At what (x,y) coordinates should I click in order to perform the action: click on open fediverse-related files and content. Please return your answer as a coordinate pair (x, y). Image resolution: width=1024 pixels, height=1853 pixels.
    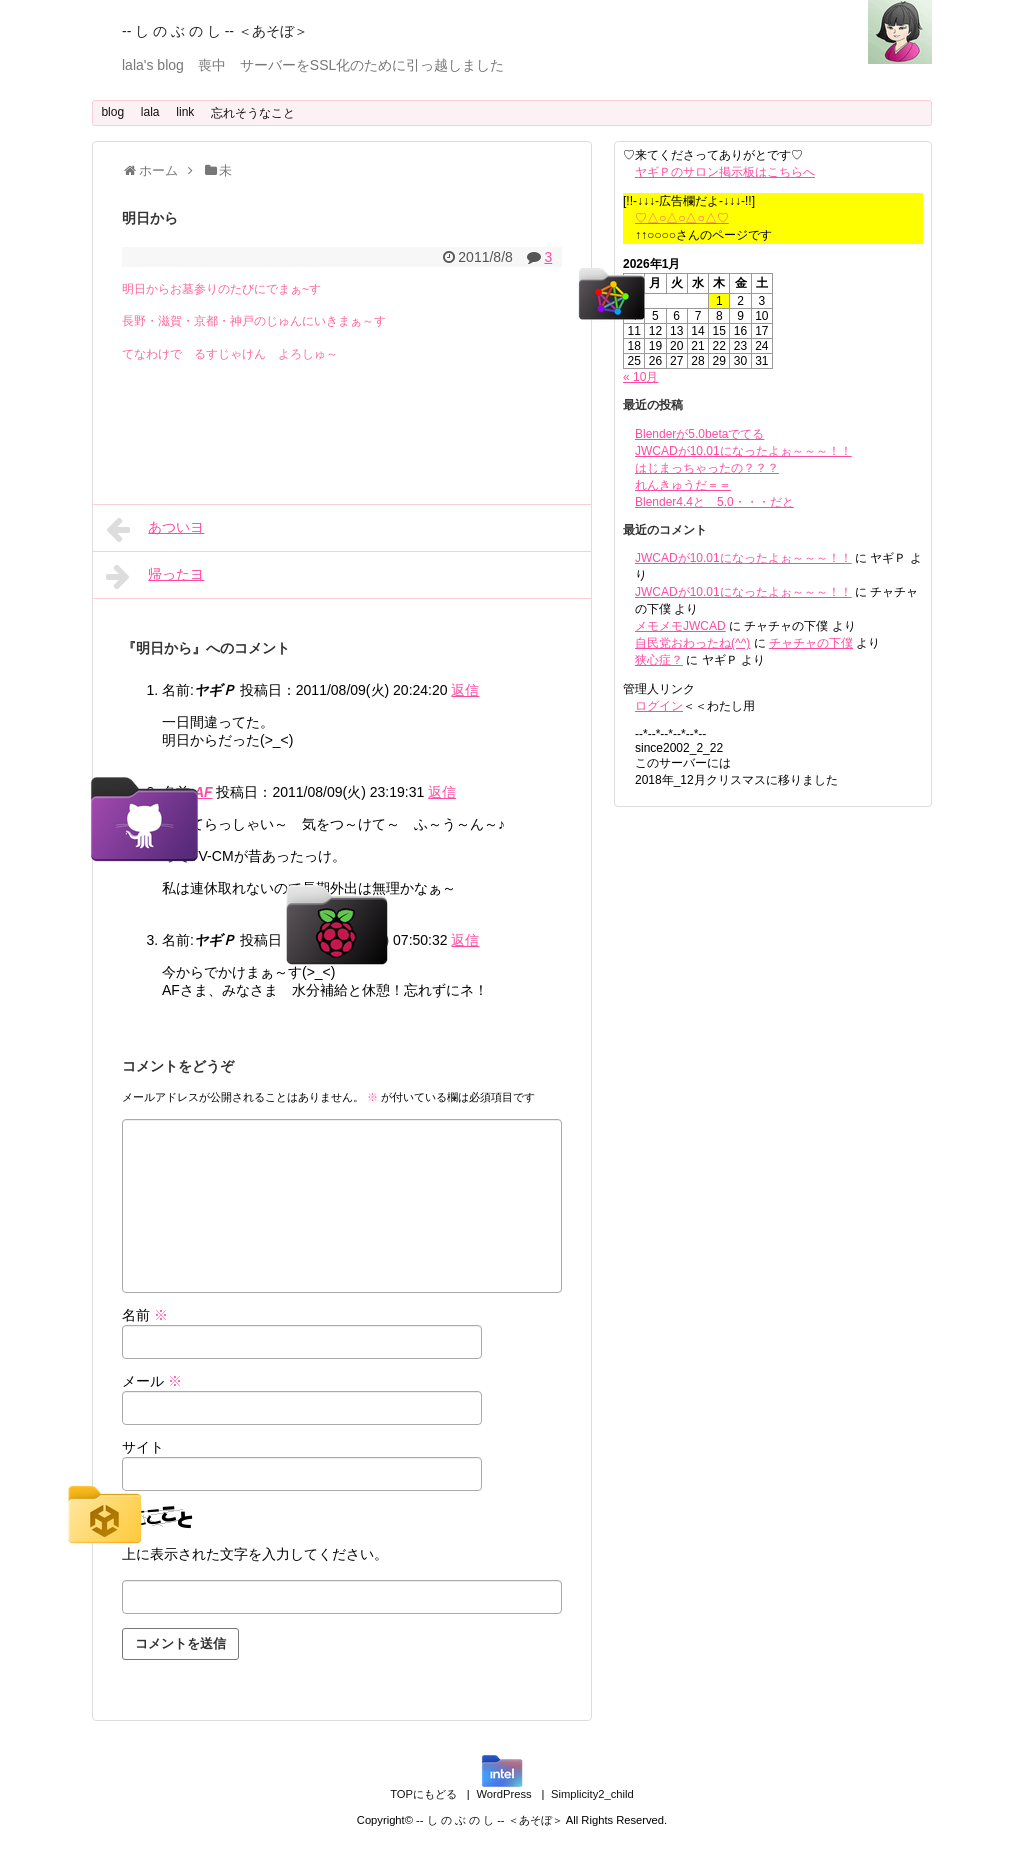
    Looking at the image, I should click on (611, 295).